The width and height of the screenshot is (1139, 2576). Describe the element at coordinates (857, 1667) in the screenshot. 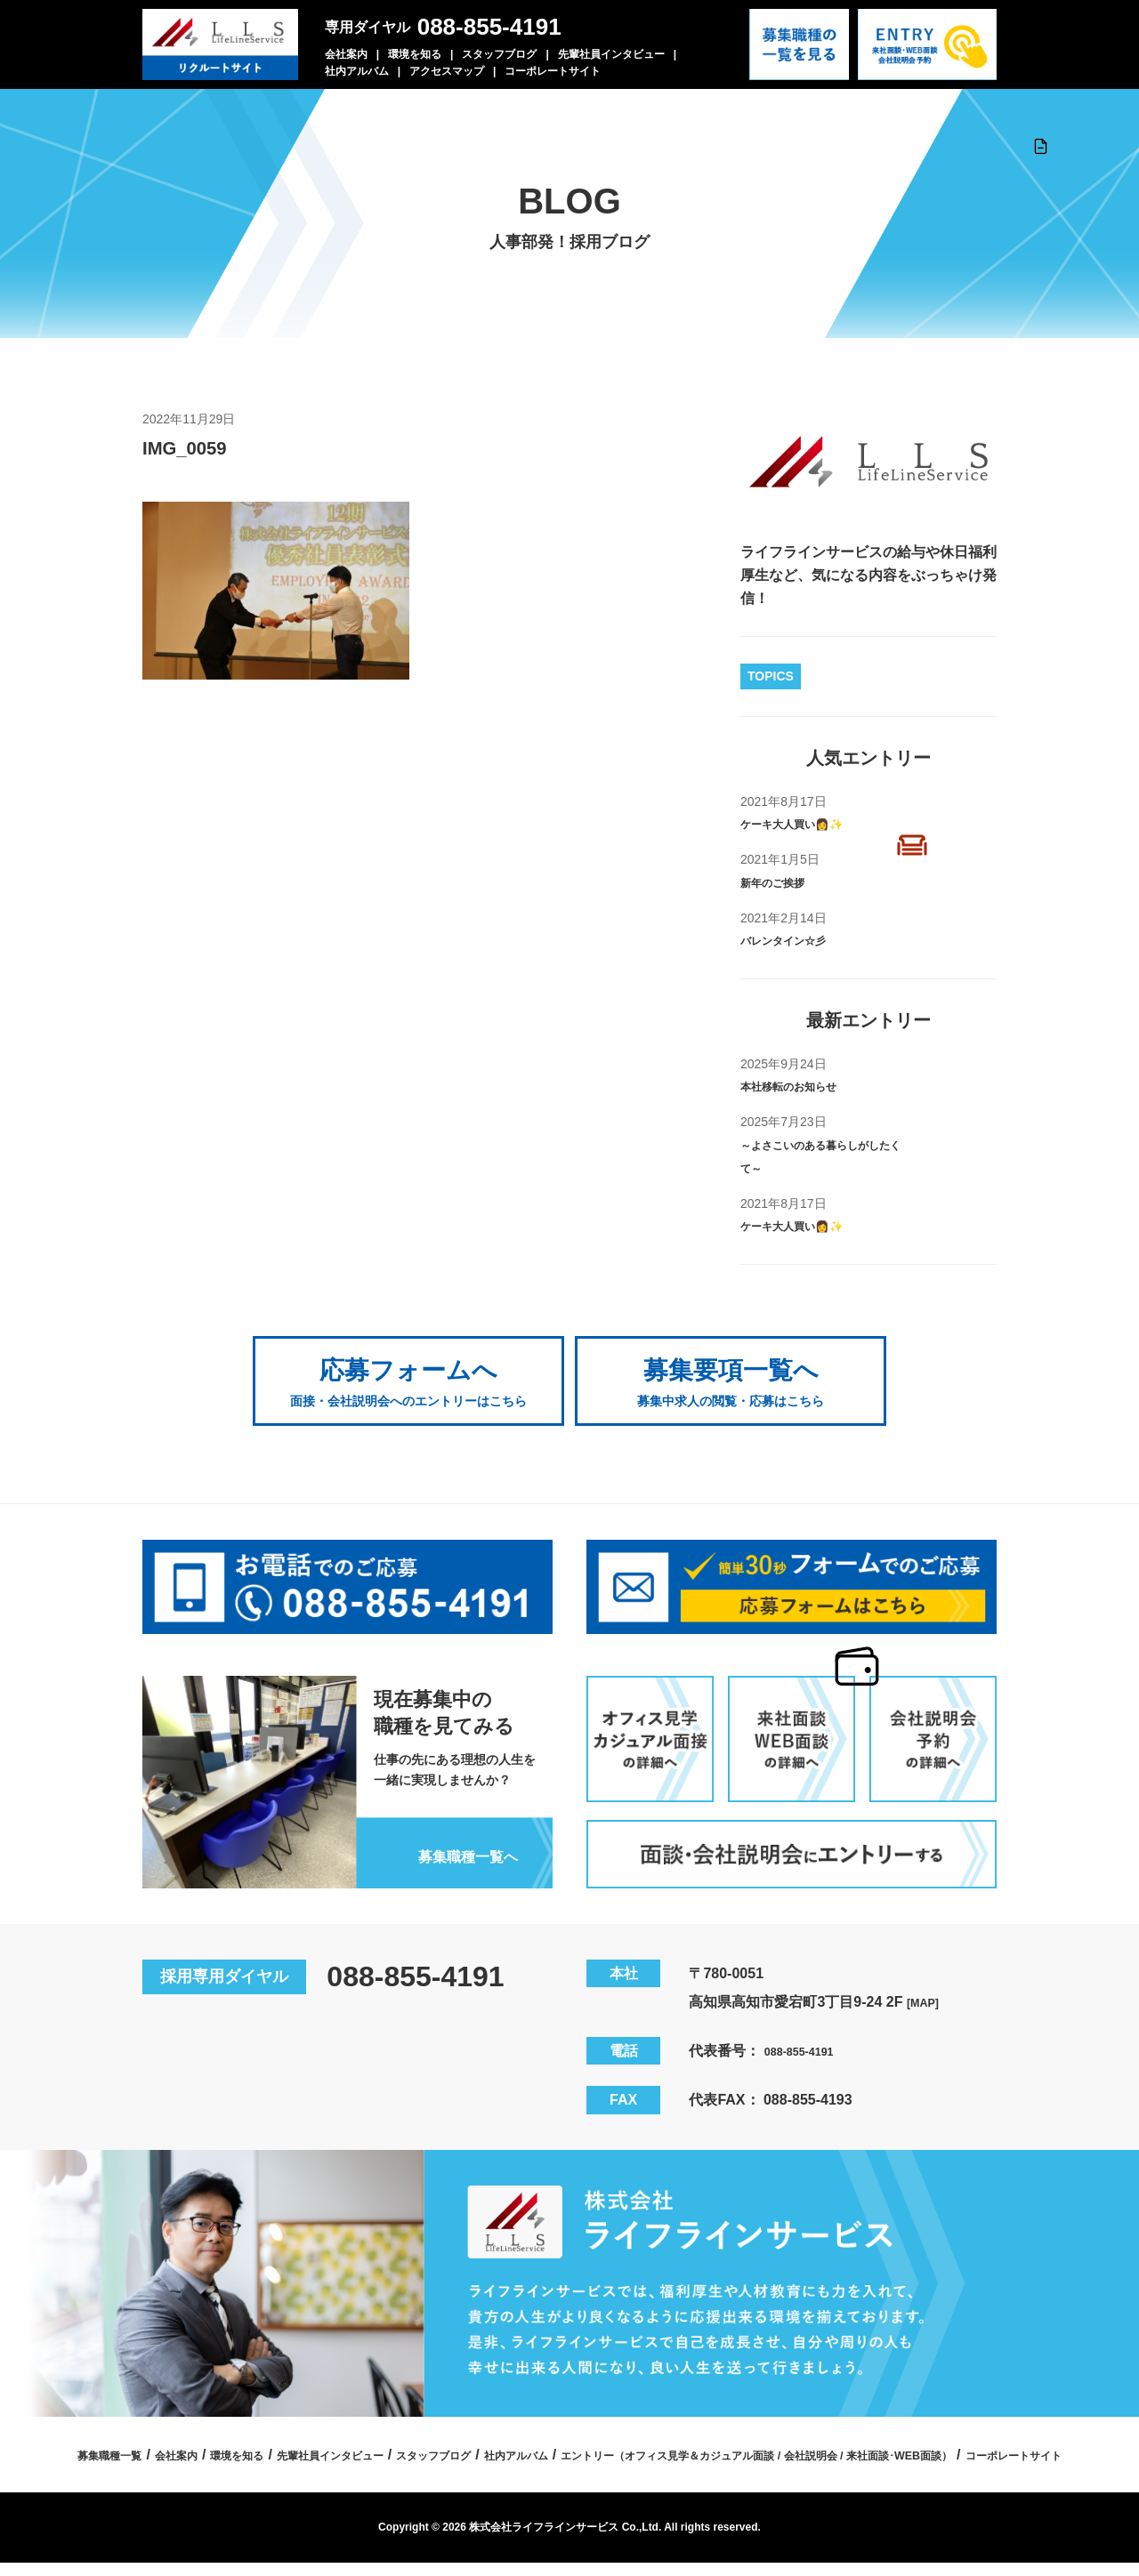

I see `access your wallet or payment methods` at that location.